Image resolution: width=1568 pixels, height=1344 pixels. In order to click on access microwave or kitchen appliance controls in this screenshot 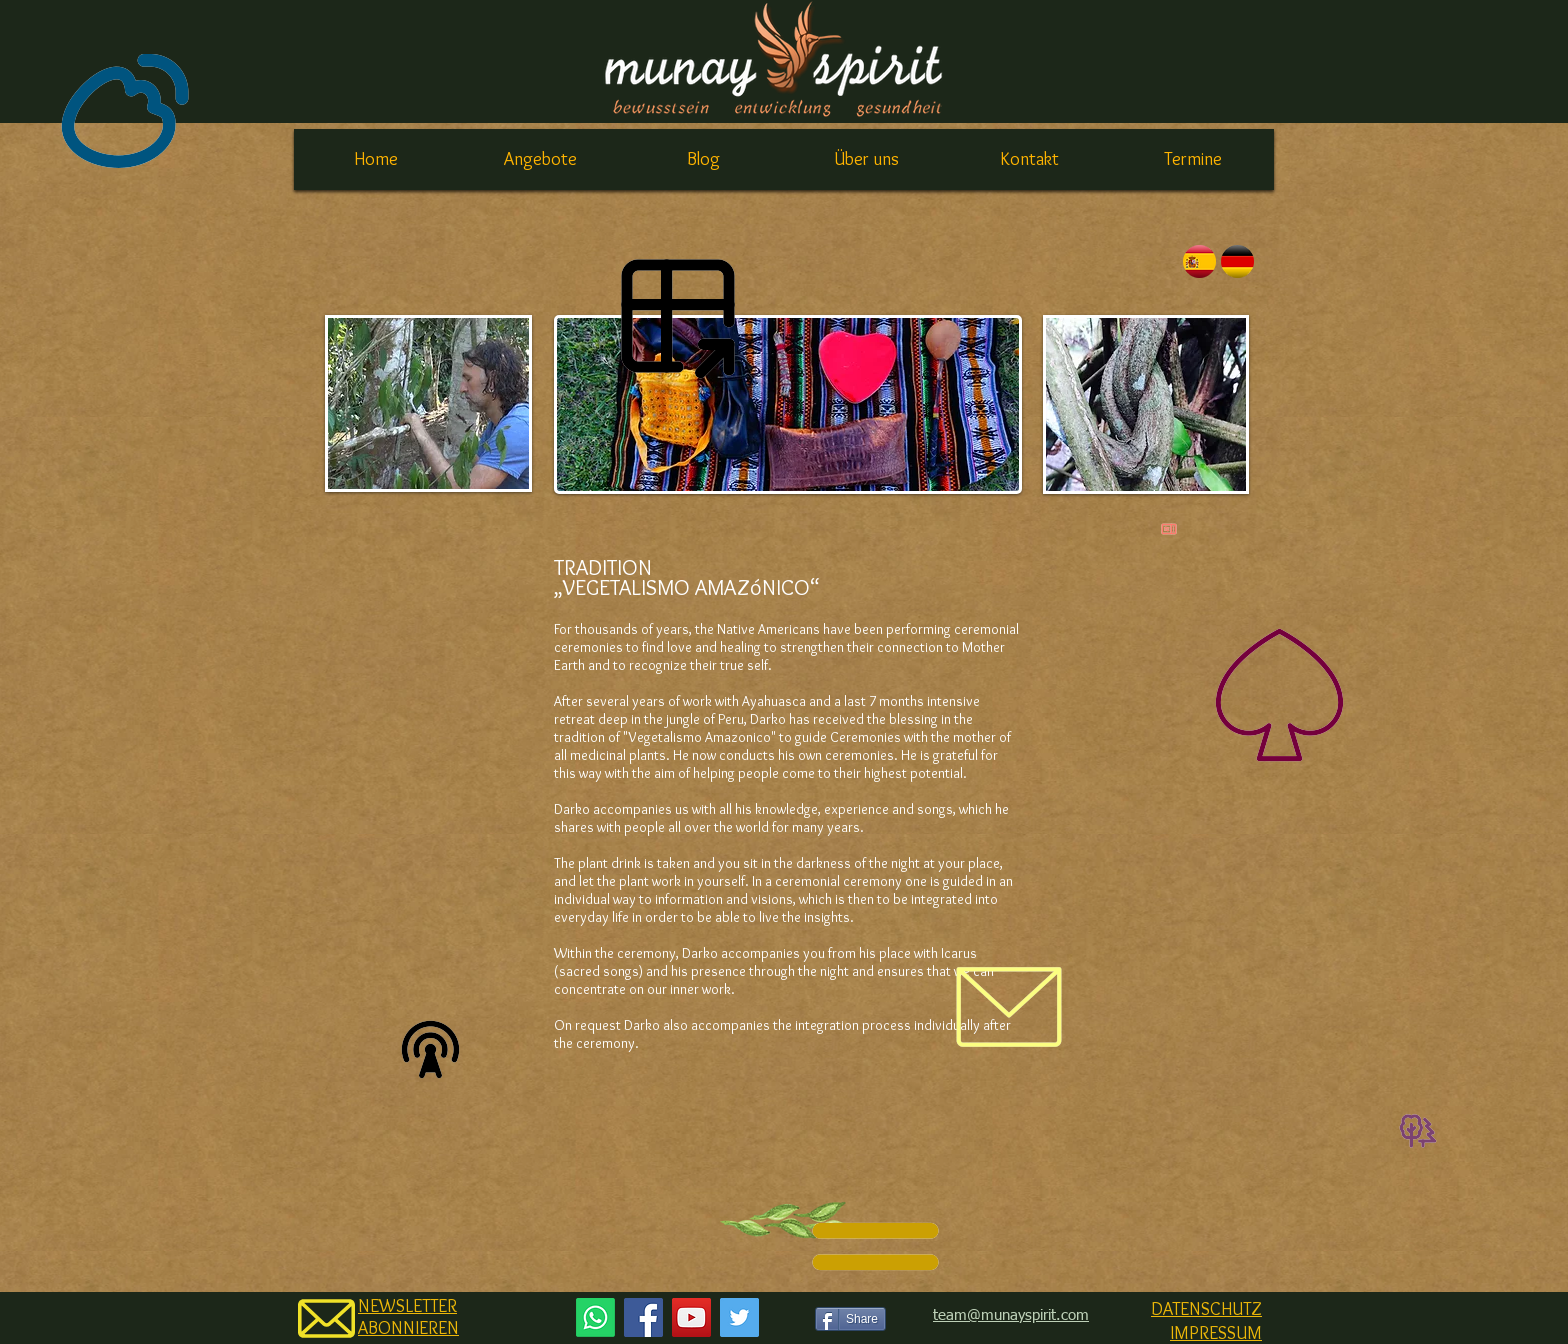, I will do `click(1169, 529)`.